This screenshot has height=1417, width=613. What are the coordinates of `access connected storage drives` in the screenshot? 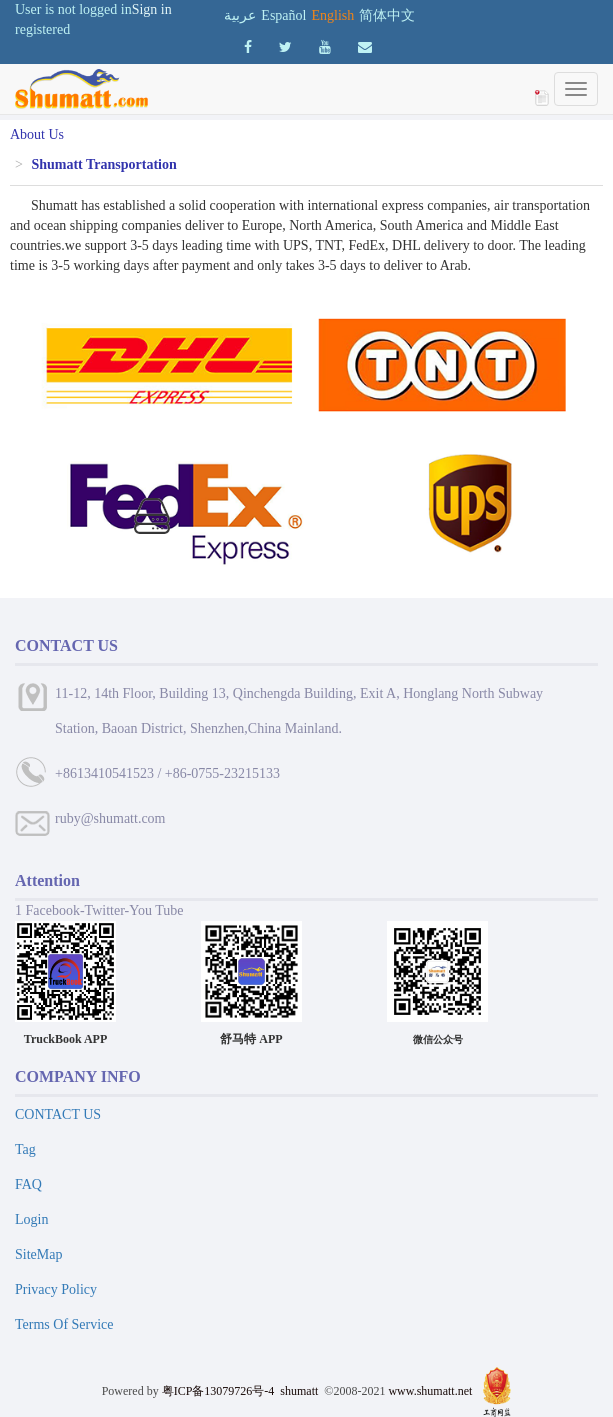 It's located at (152, 516).